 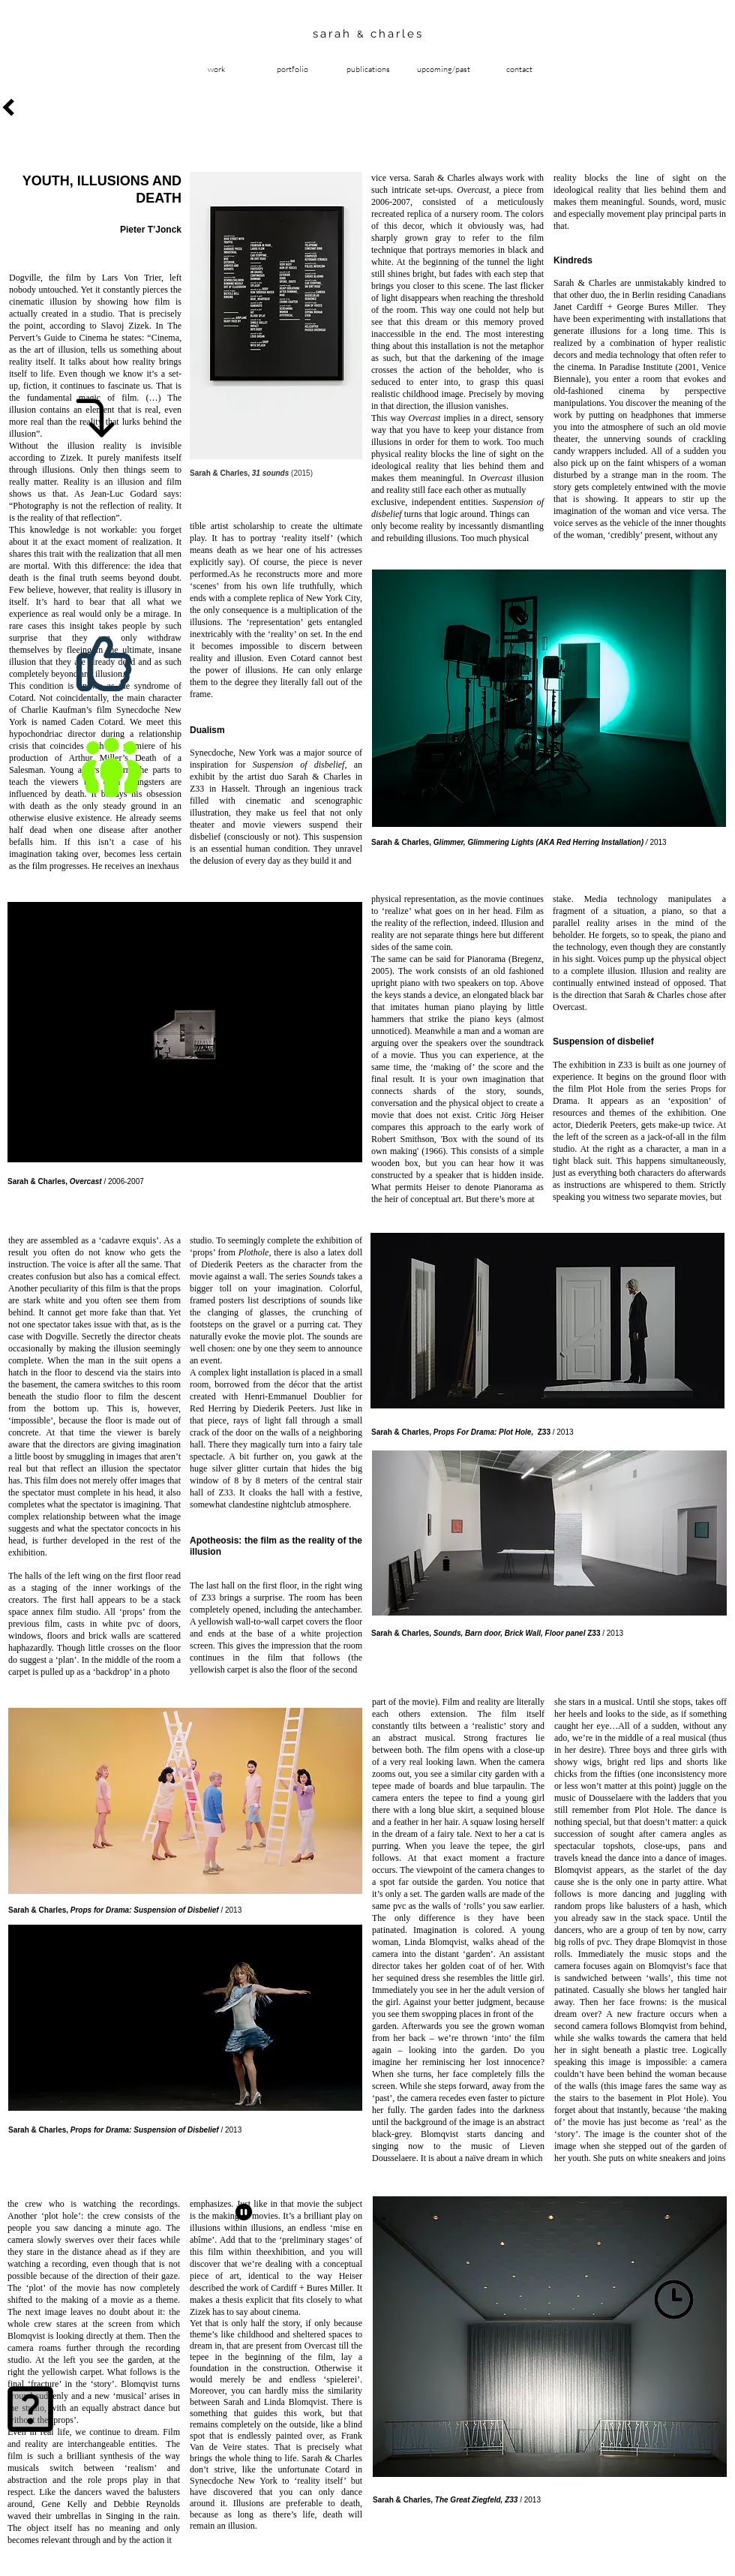 I want to click on view current time, so click(x=674, y=2299).